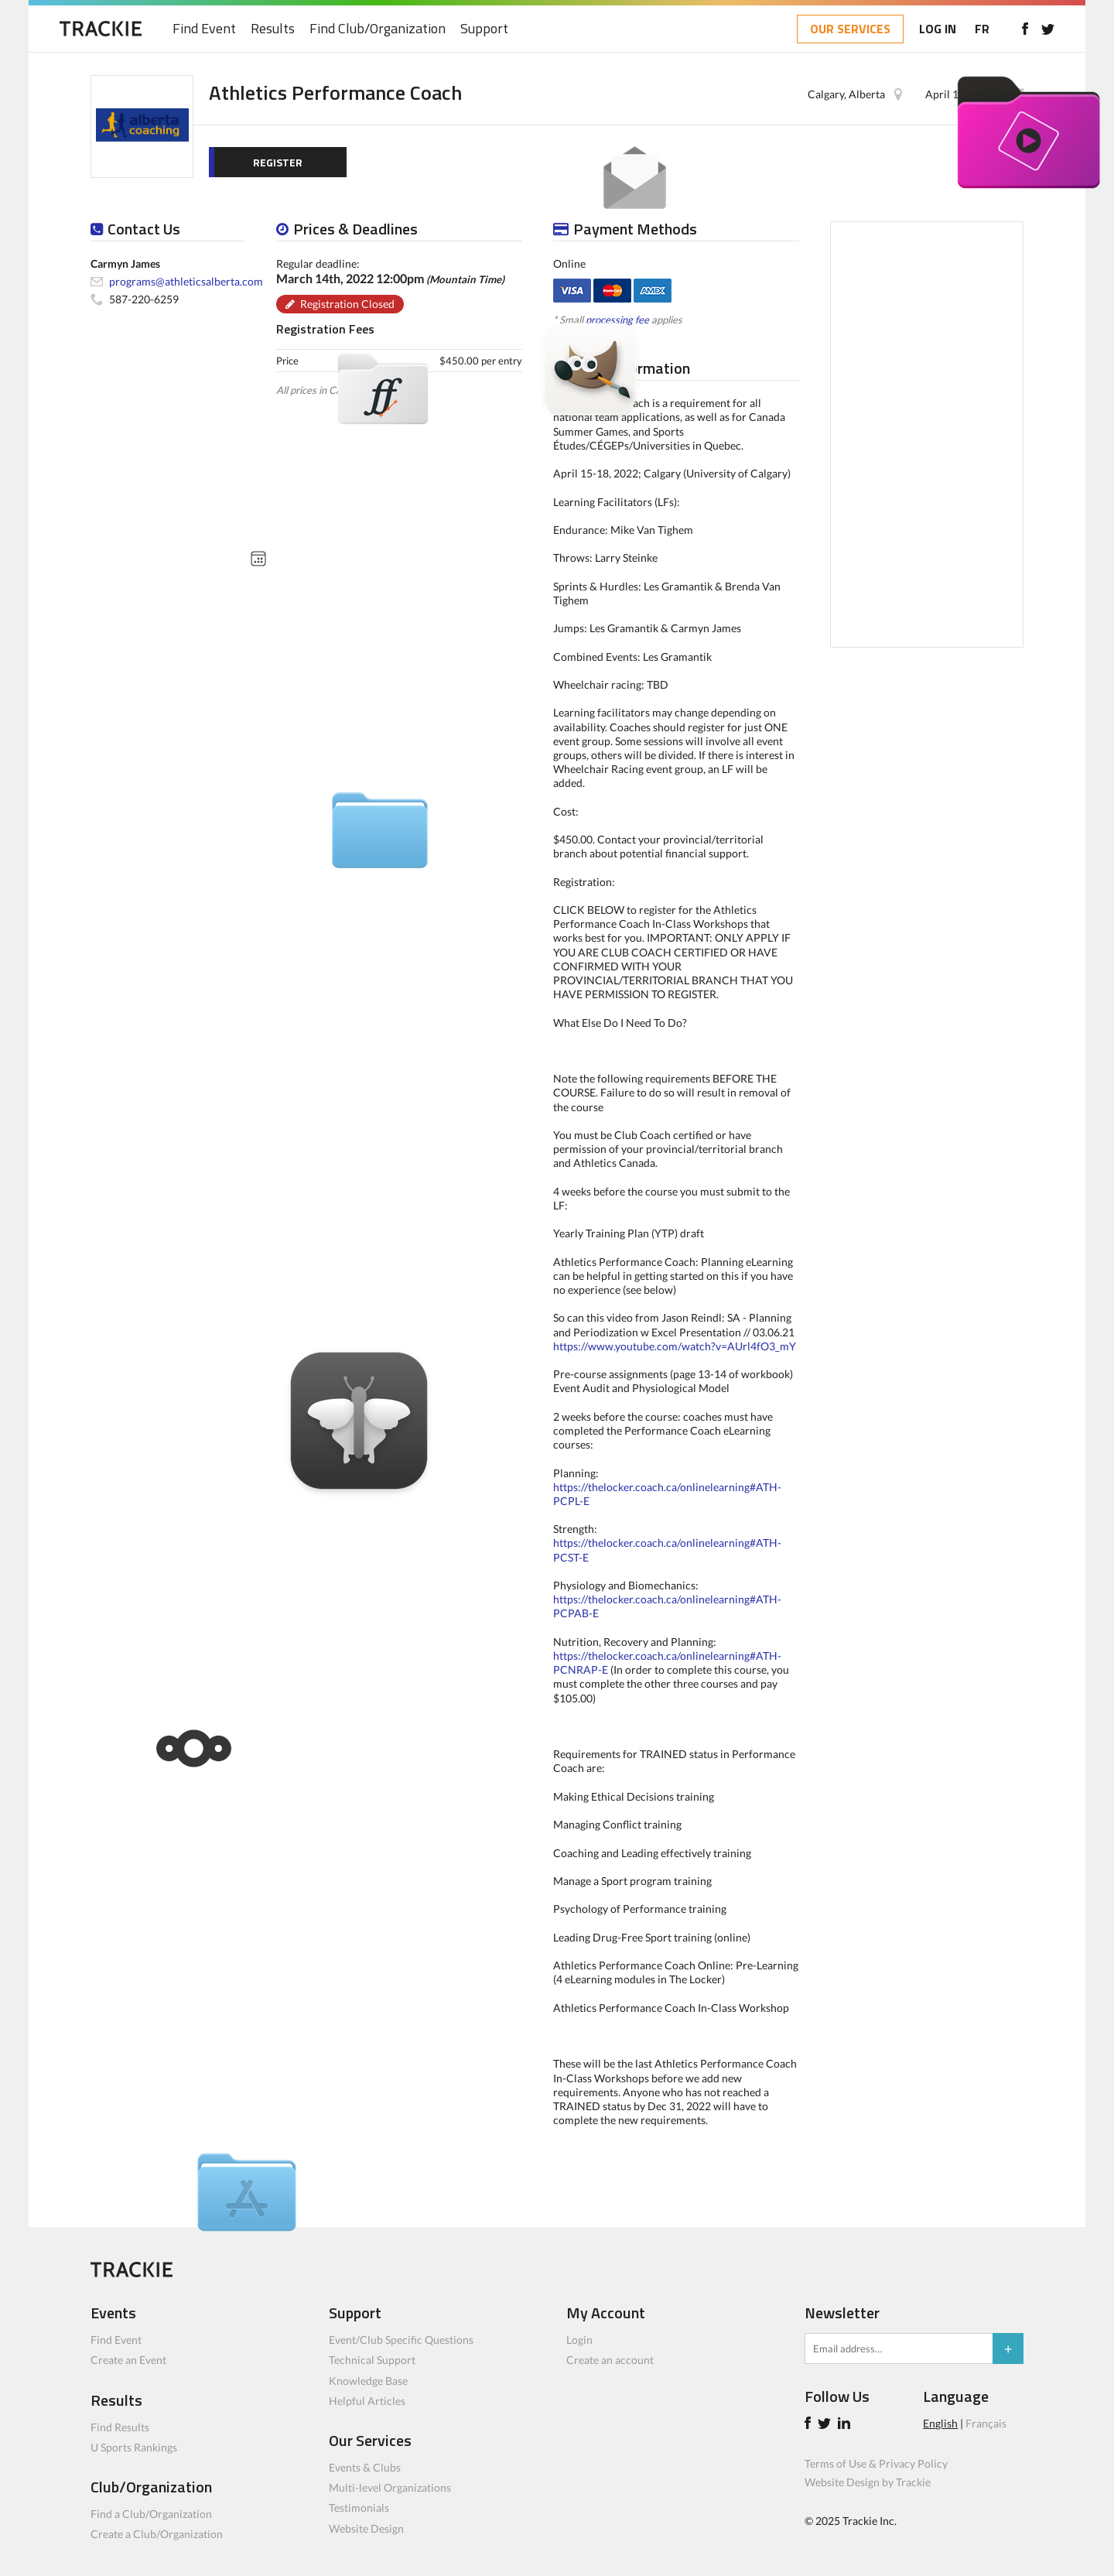 The image size is (1114, 2576). I want to click on connect to owncloud account, so click(193, 1748).